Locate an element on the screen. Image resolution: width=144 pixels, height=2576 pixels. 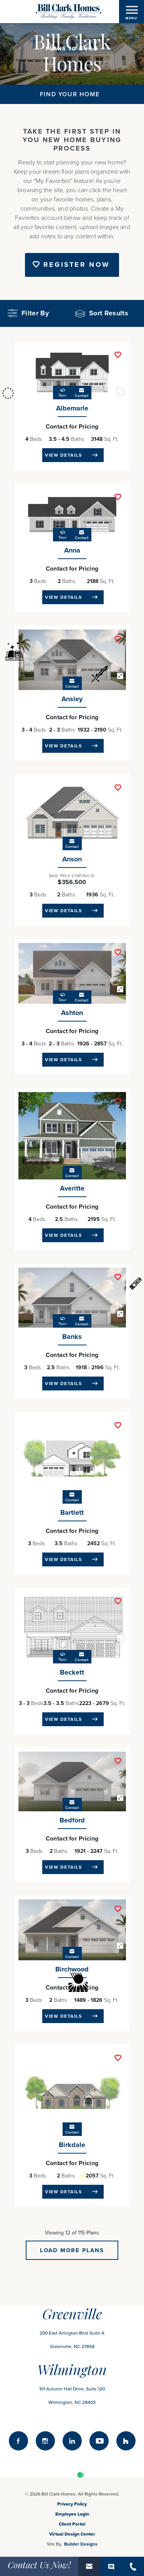
access remote control features is located at coordinates (136, 1283).